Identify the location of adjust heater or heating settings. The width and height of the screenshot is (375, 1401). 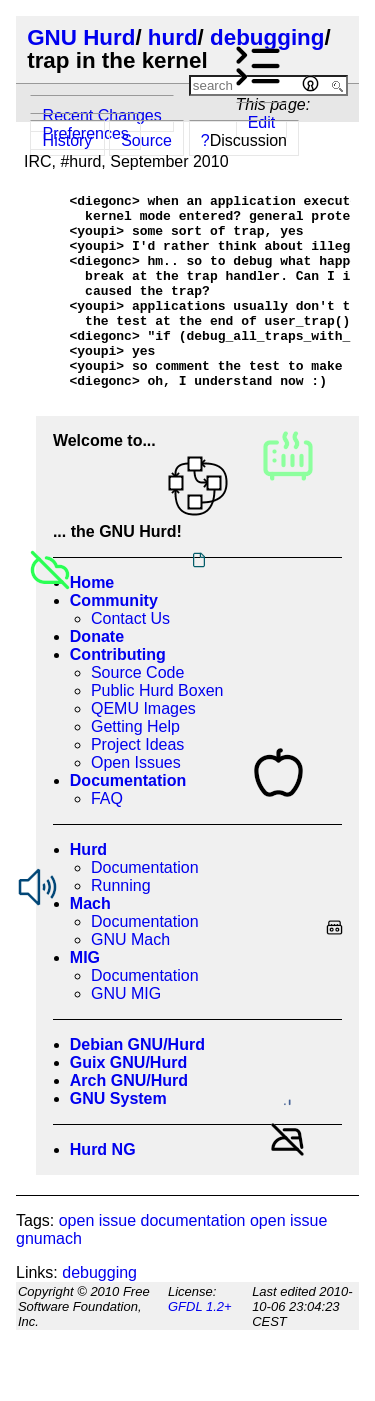
(288, 456).